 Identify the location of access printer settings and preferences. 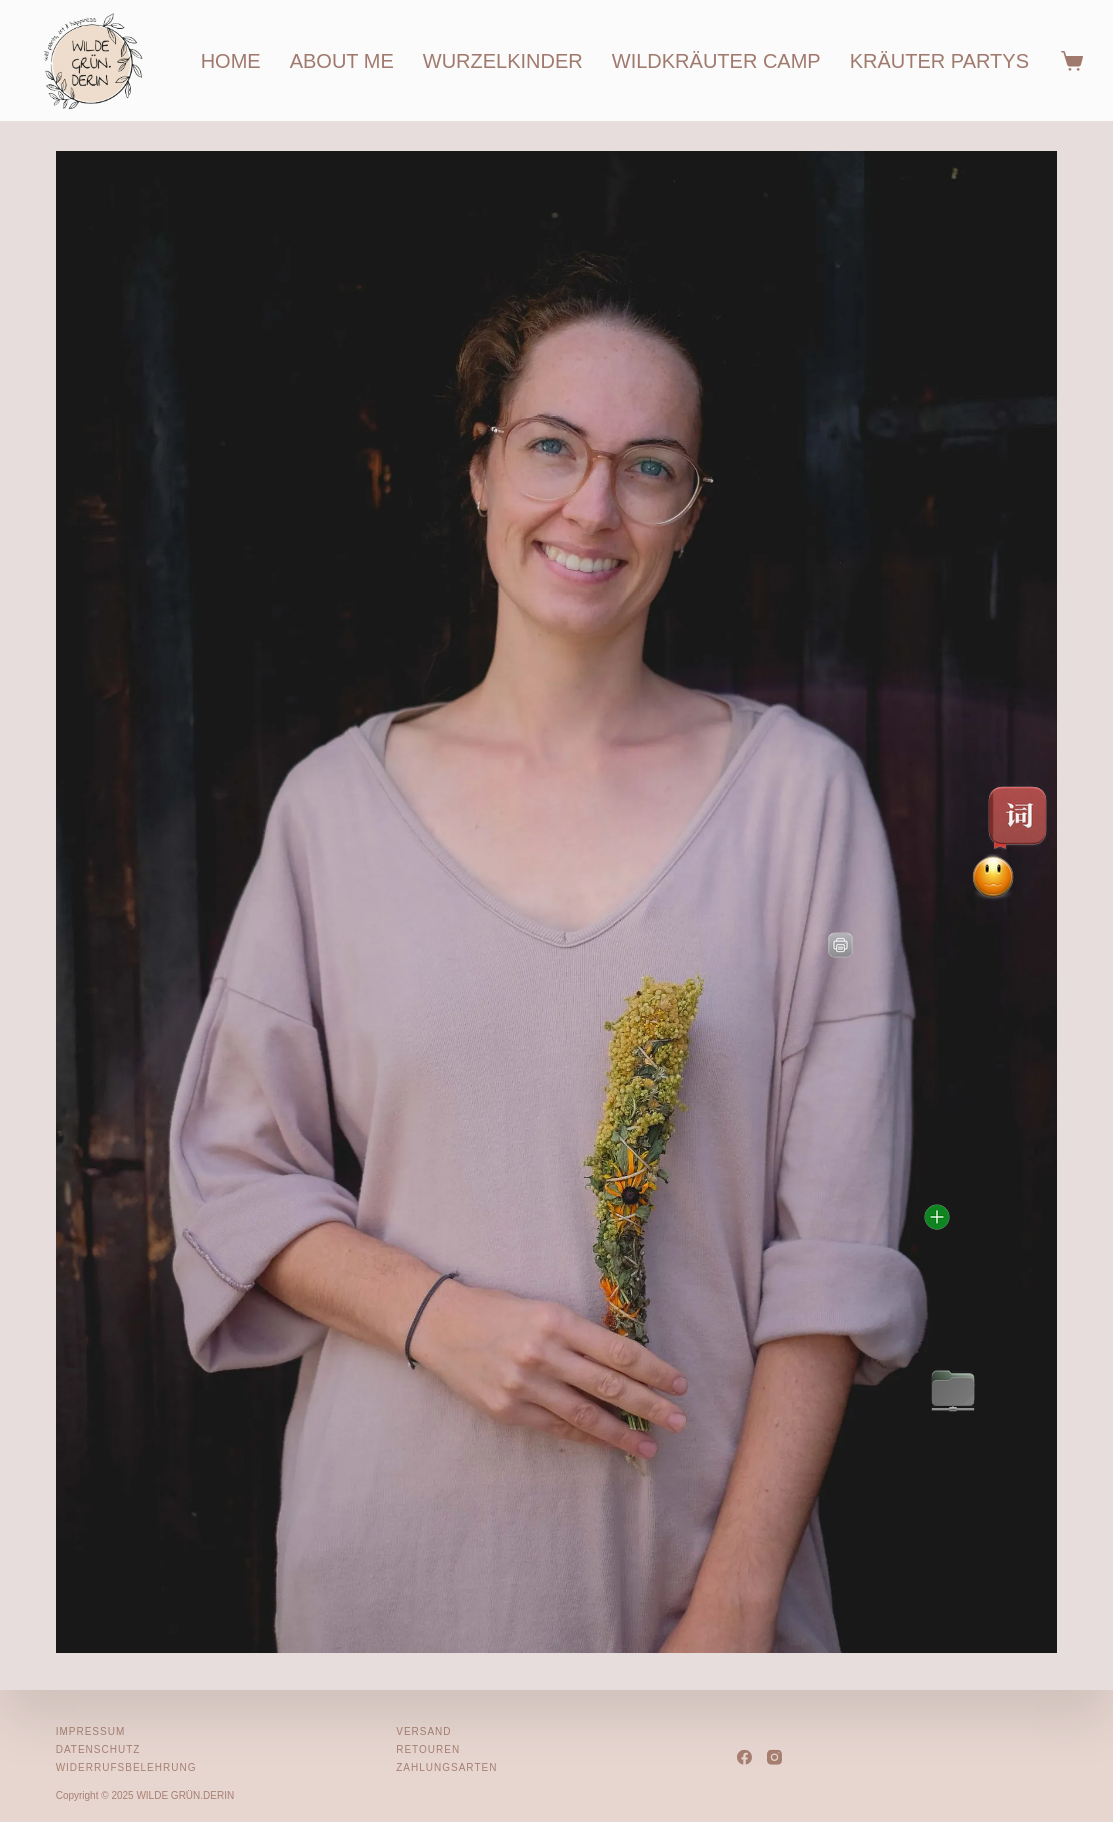
(840, 945).